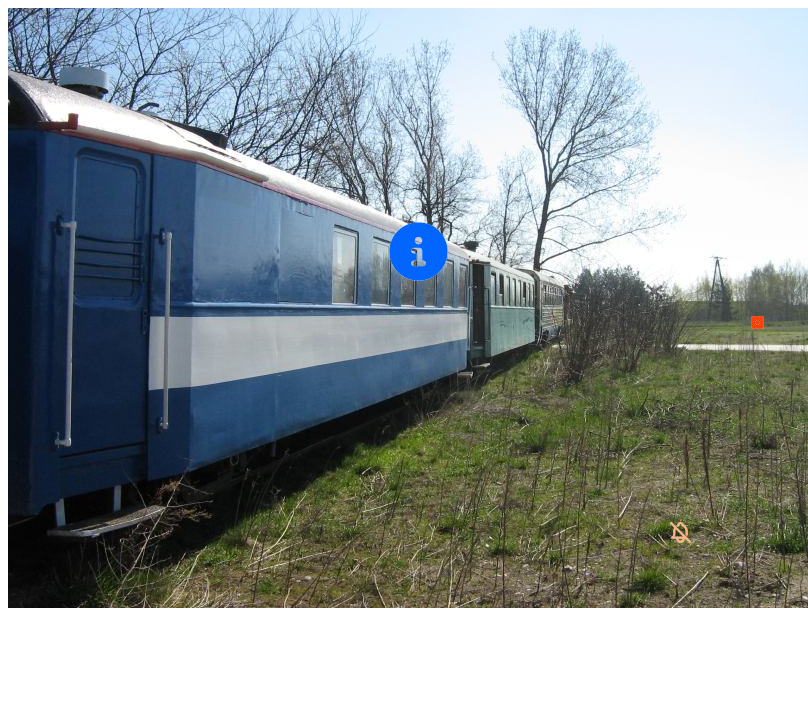 The height and width of the screenshot is (720, 808). Describe the element at coordinates (680, 532) in the screenshot. I see `mute notifications` at that location.